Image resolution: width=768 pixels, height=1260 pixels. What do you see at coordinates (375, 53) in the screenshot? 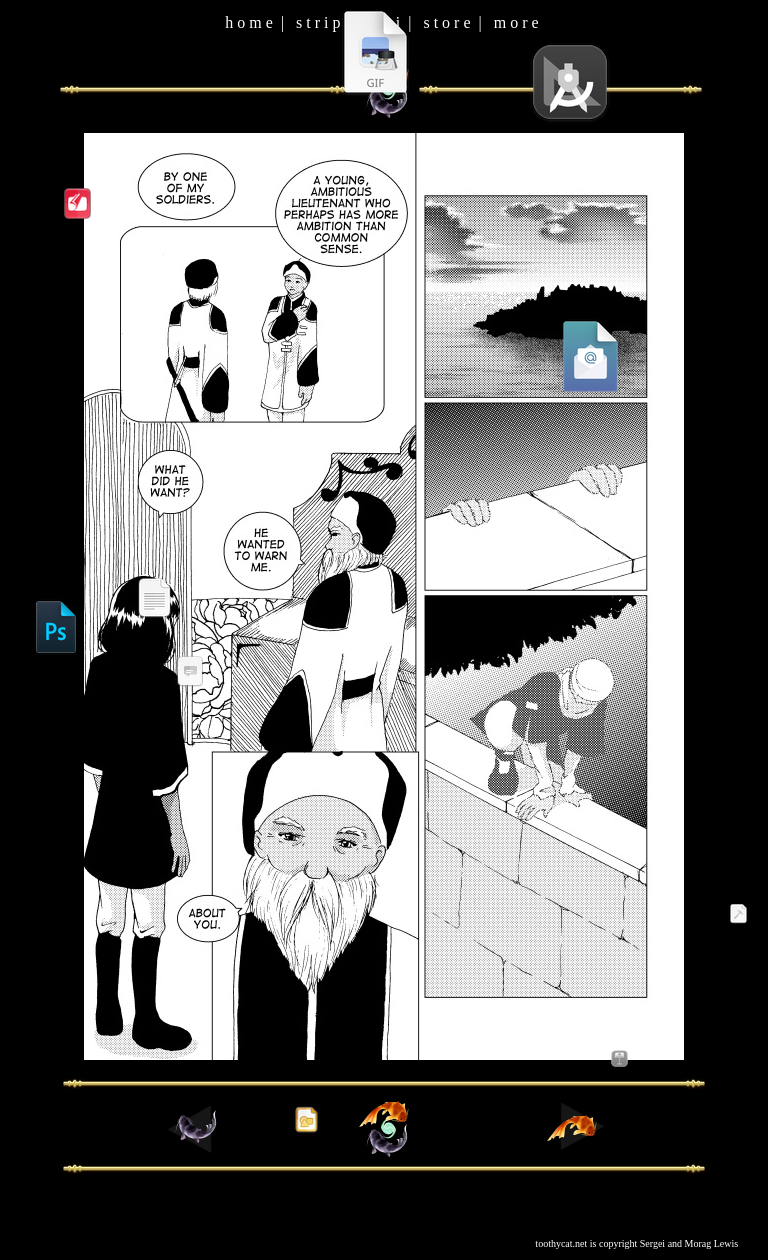
I see `a GIF image file` at bounding box center [375, 53].